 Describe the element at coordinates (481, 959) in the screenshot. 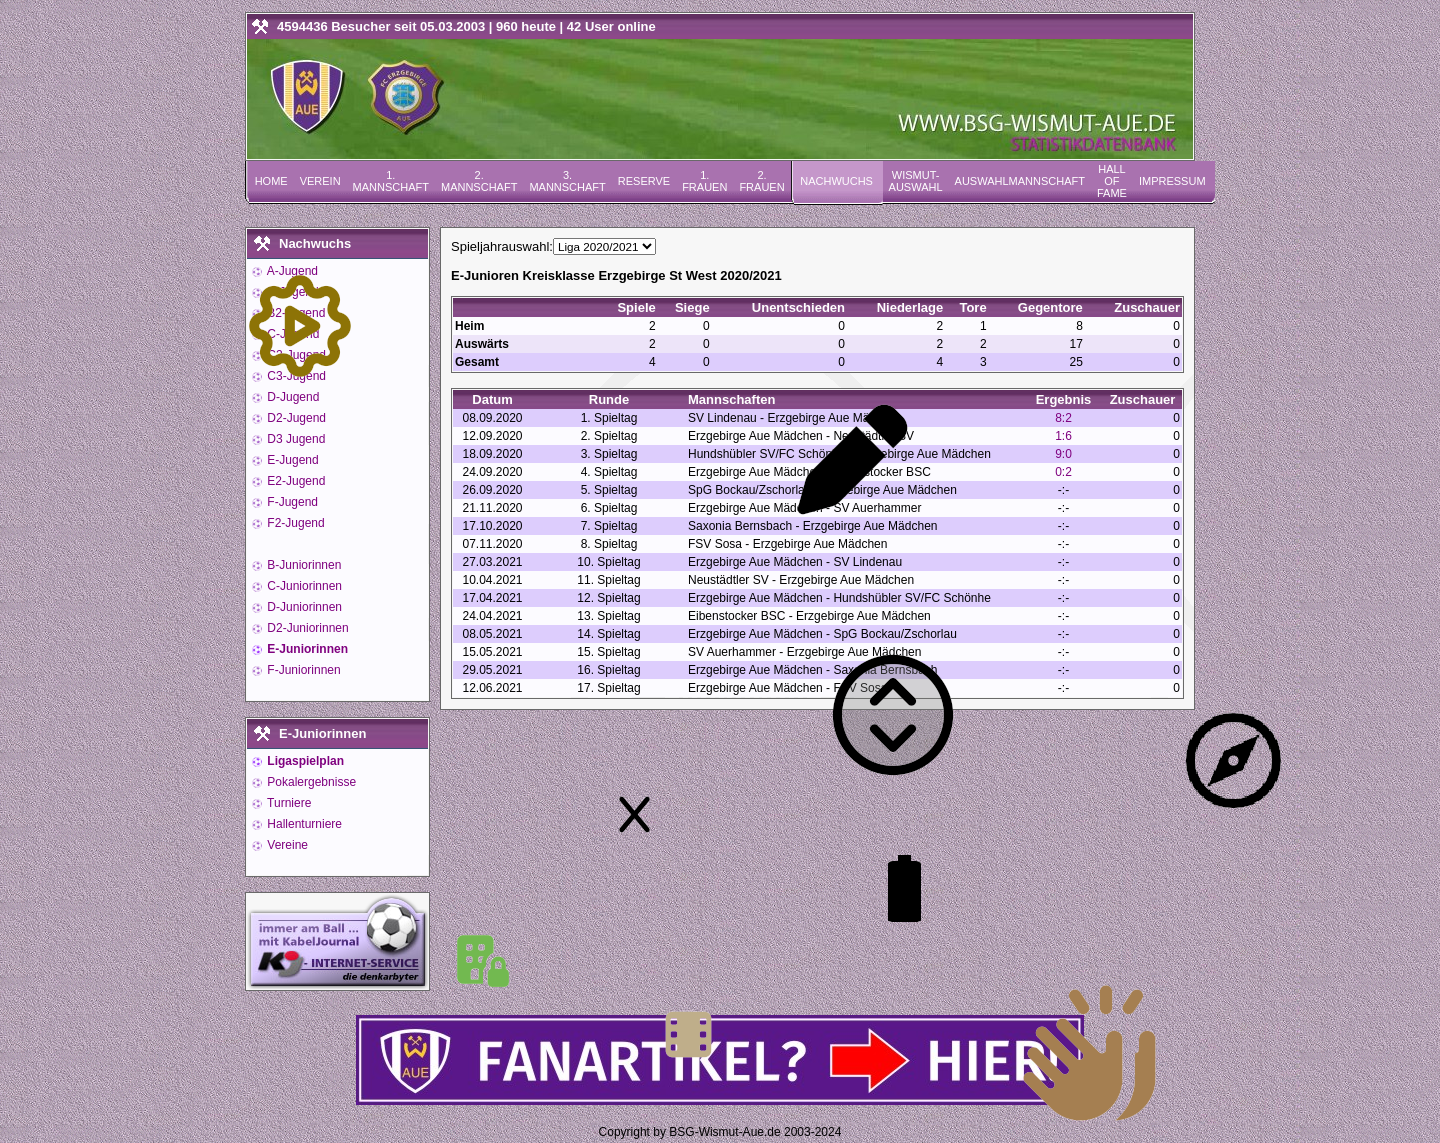

I see `secure building access control` at that location.